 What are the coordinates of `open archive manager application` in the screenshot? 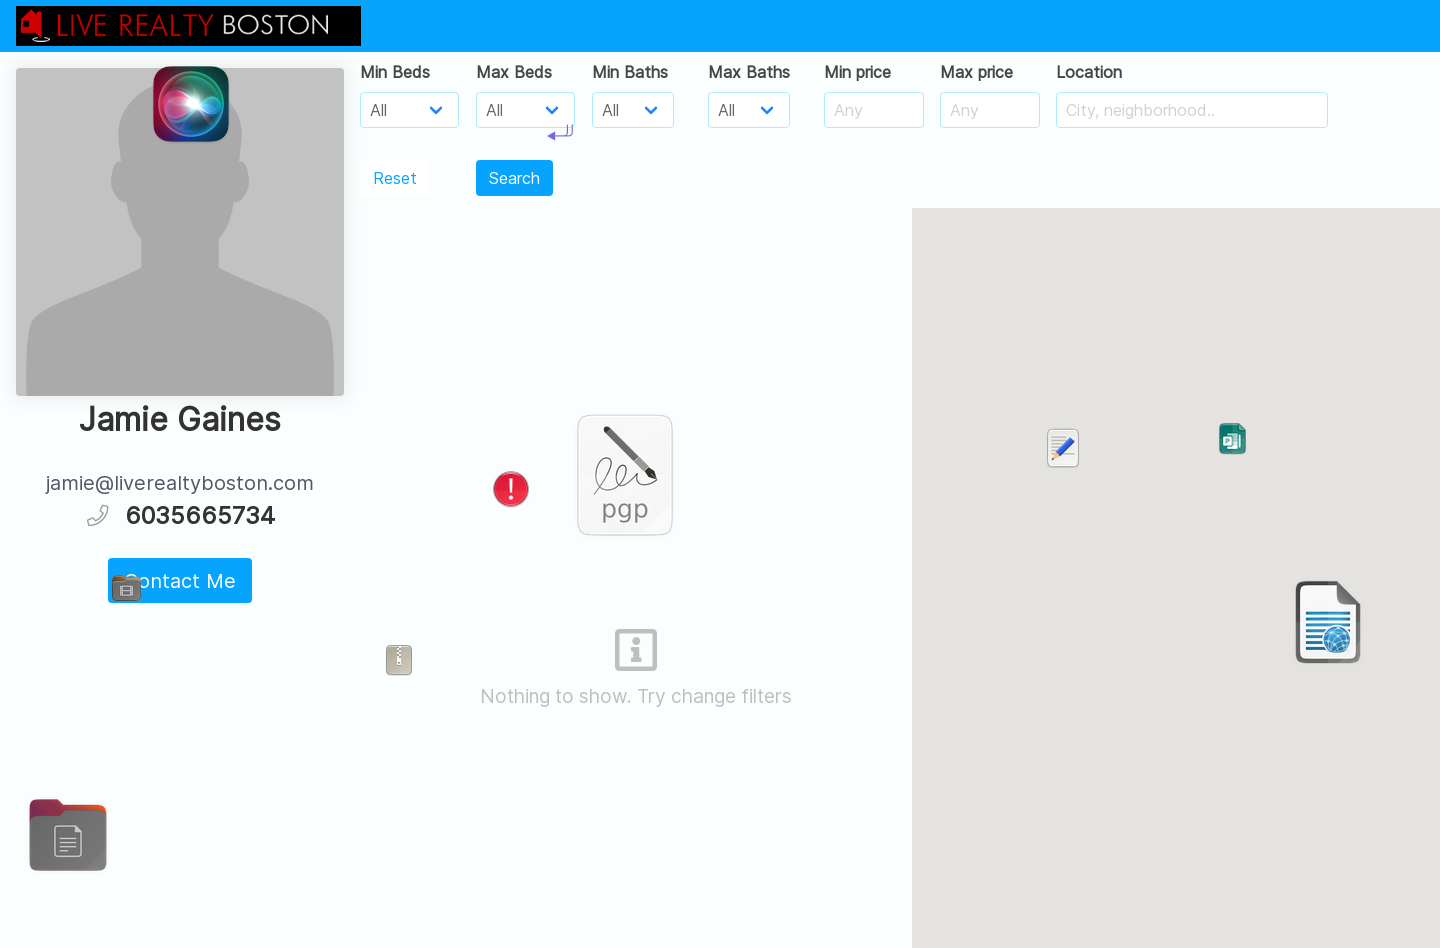 It's located at (399, 660).